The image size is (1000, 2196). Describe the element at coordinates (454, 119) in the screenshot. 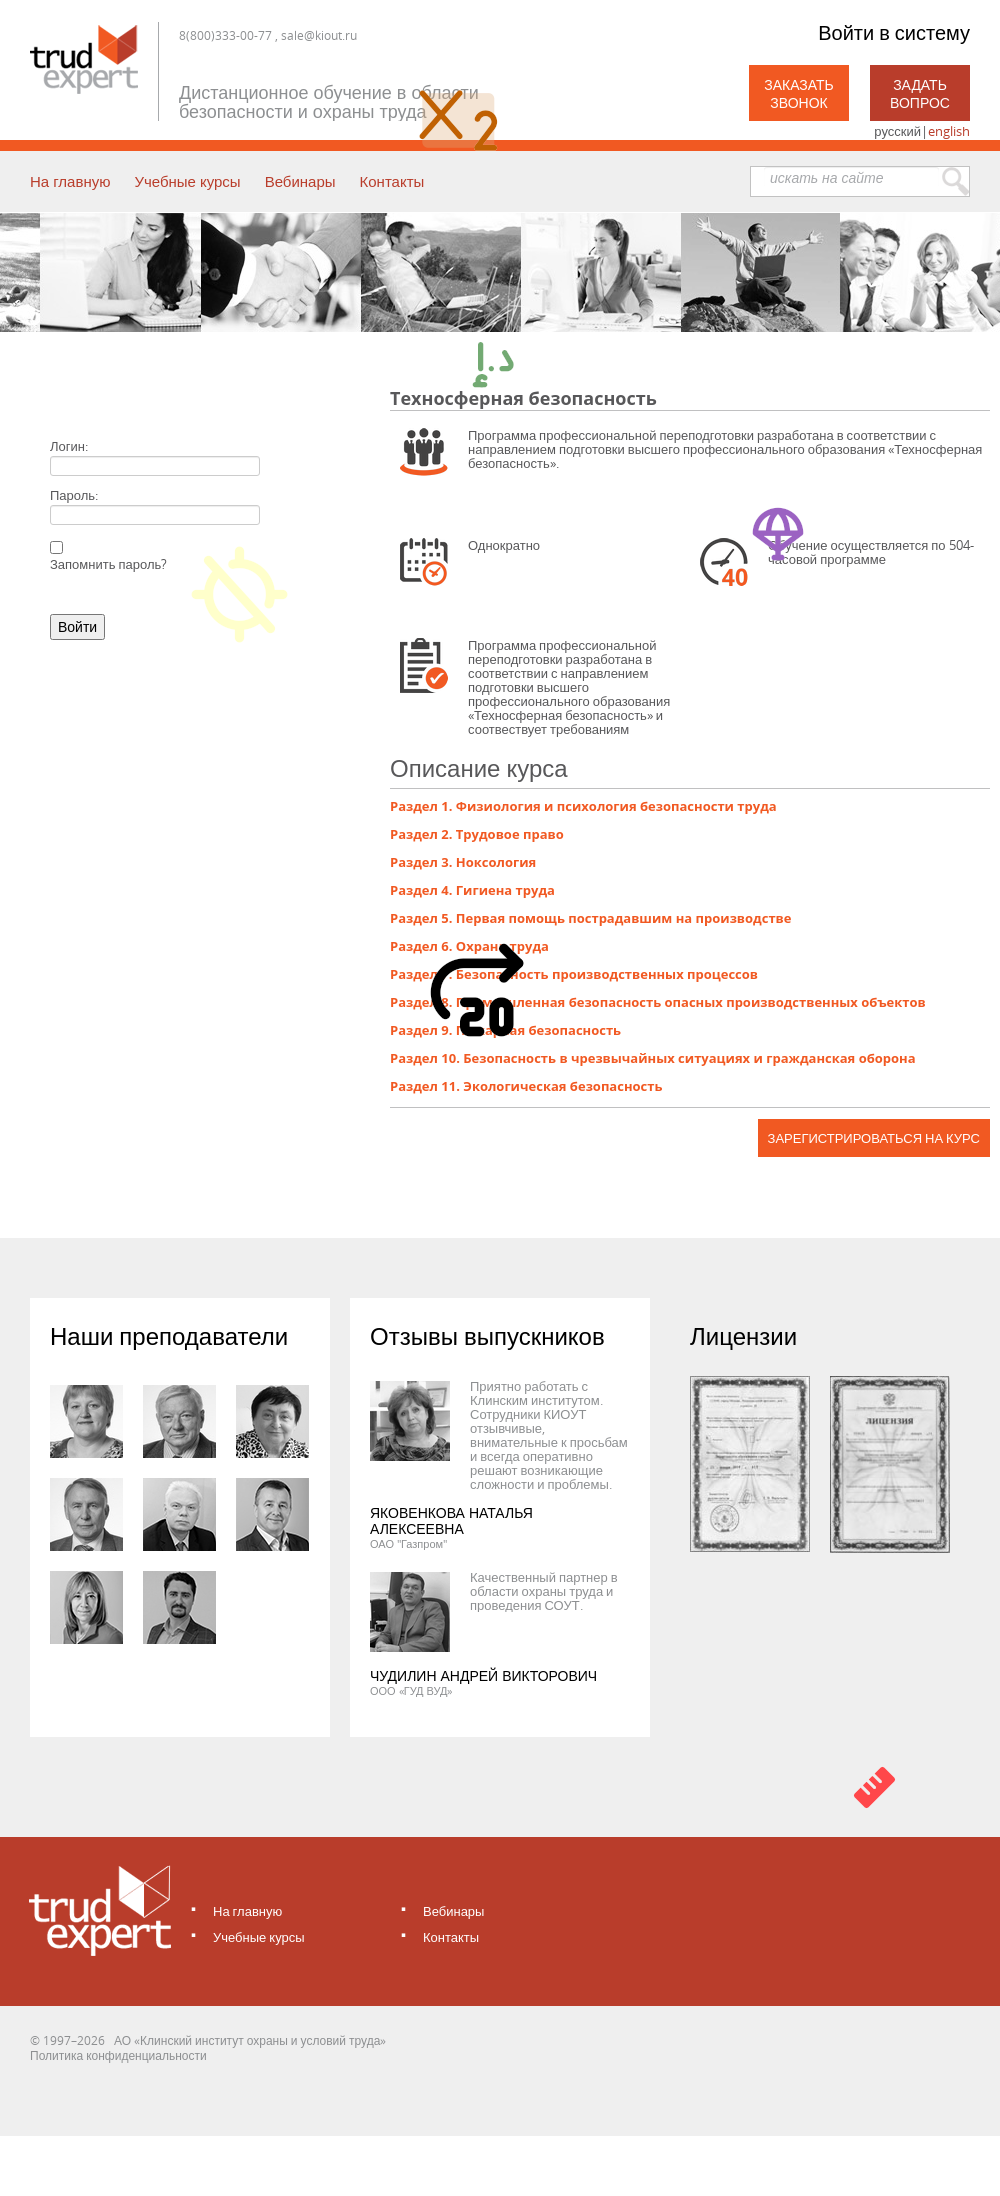

I see `apply subscript formatting to selected text` at that location.